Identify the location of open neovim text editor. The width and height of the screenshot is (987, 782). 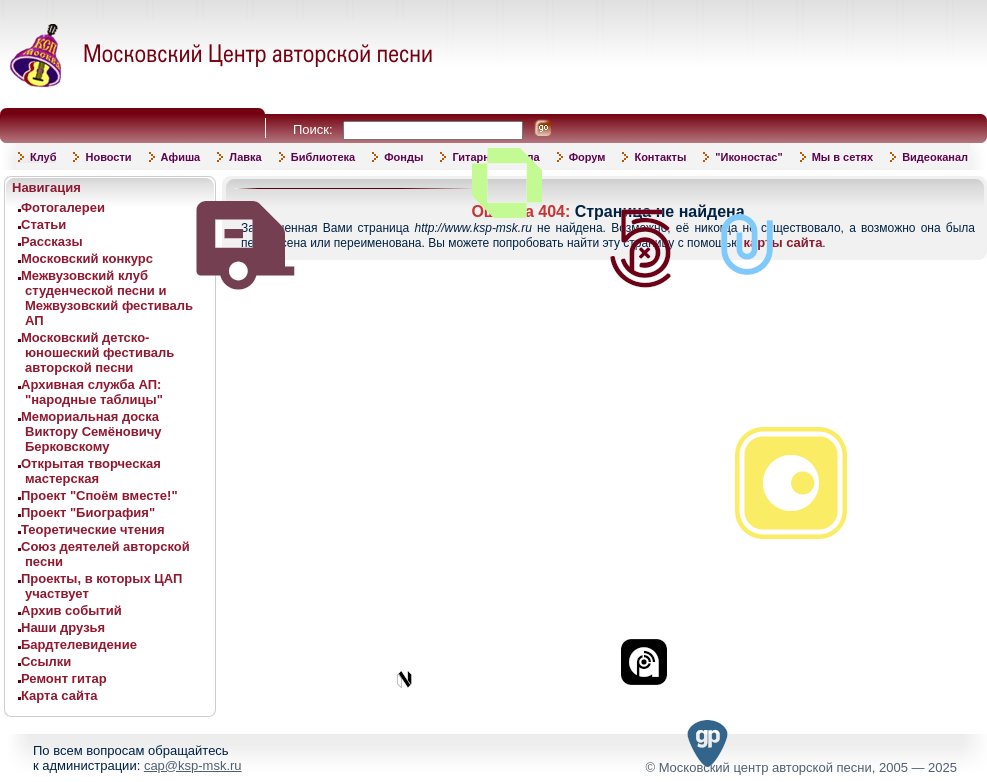
(404, 679).